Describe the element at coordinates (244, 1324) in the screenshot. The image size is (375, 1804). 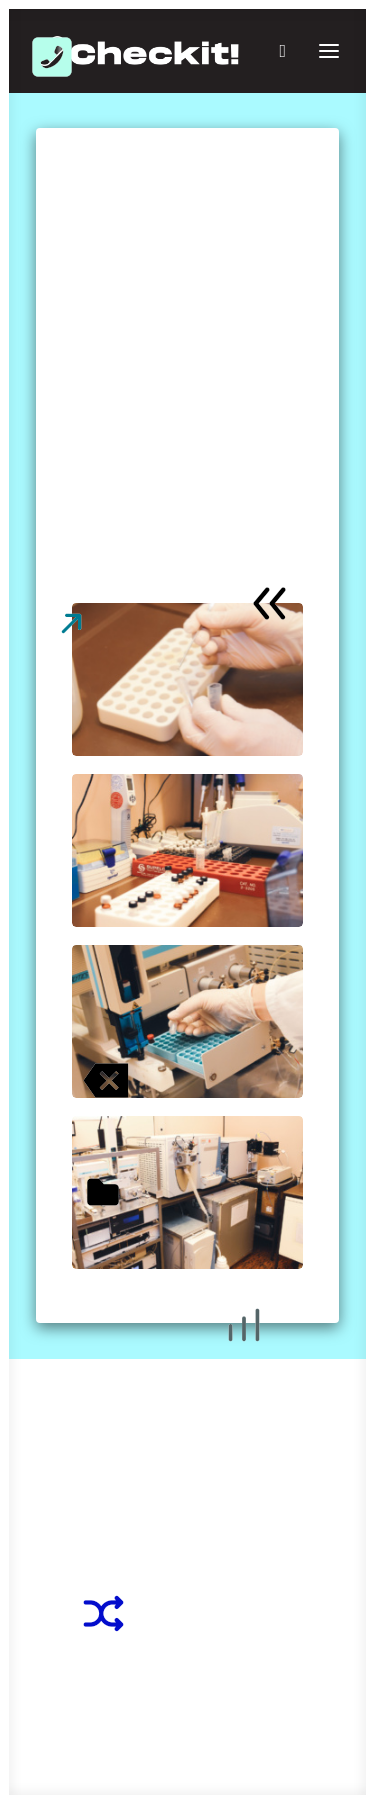
I see `view analytics or statistics` at that location.